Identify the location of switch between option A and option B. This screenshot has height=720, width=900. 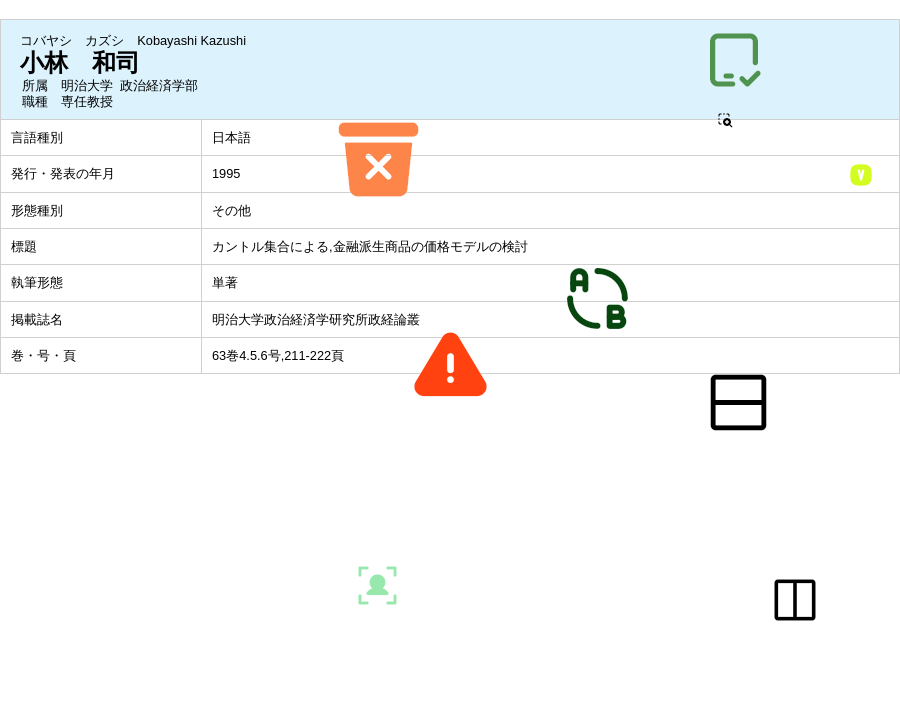
(597, 298).